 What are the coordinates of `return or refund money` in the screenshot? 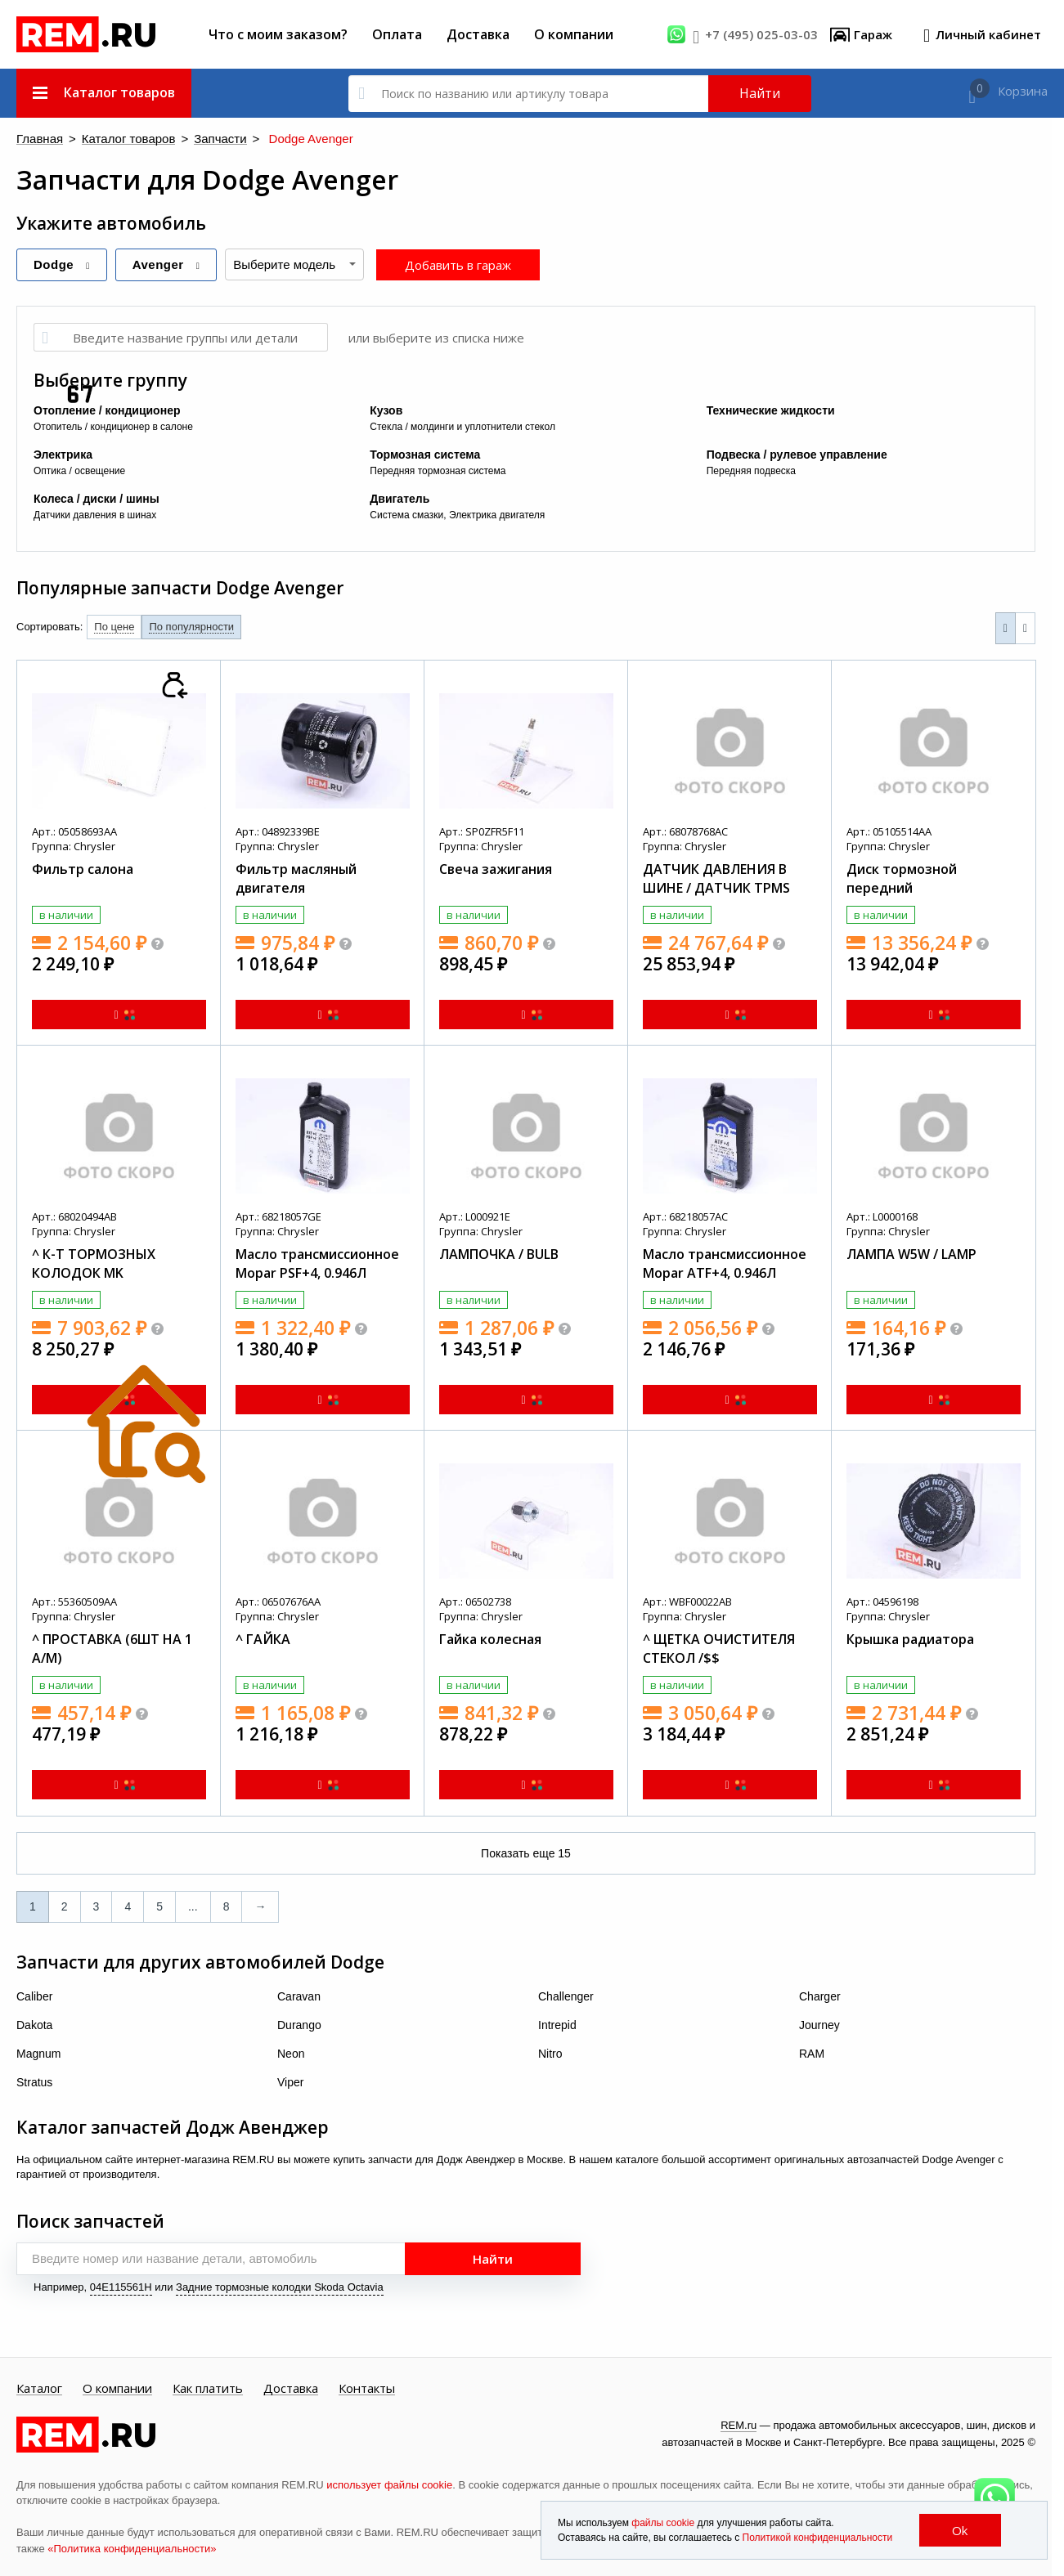 It's located at (173, 684).